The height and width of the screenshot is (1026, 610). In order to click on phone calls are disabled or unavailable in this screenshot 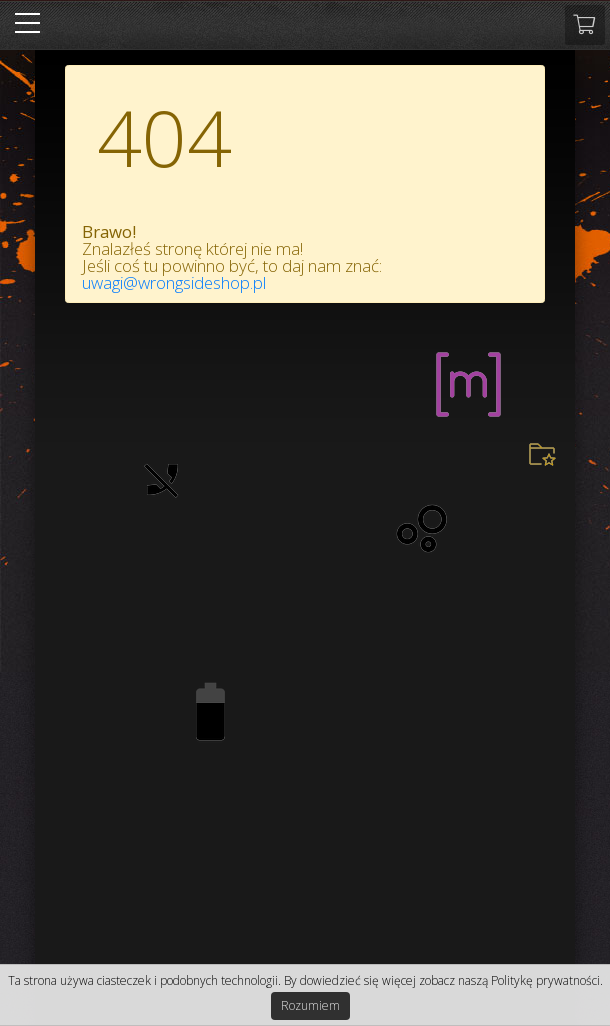, I will do `click(162, 479)`.